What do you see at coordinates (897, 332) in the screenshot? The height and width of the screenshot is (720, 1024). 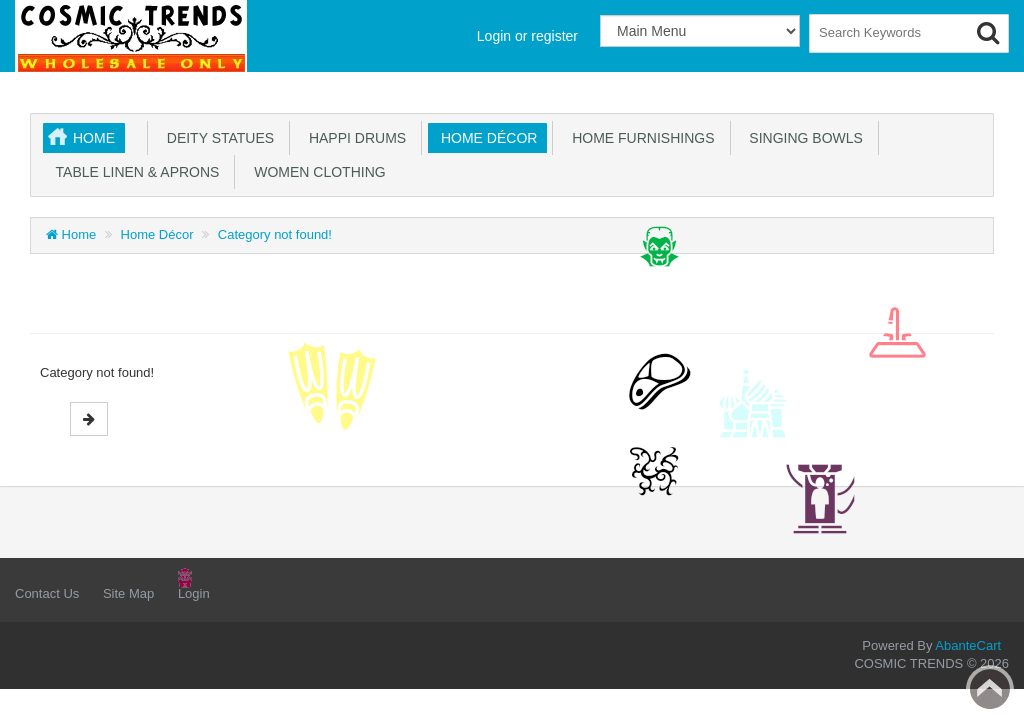 I see `kitchen or bathroom fixtures category` at bounding box center [897, 332].